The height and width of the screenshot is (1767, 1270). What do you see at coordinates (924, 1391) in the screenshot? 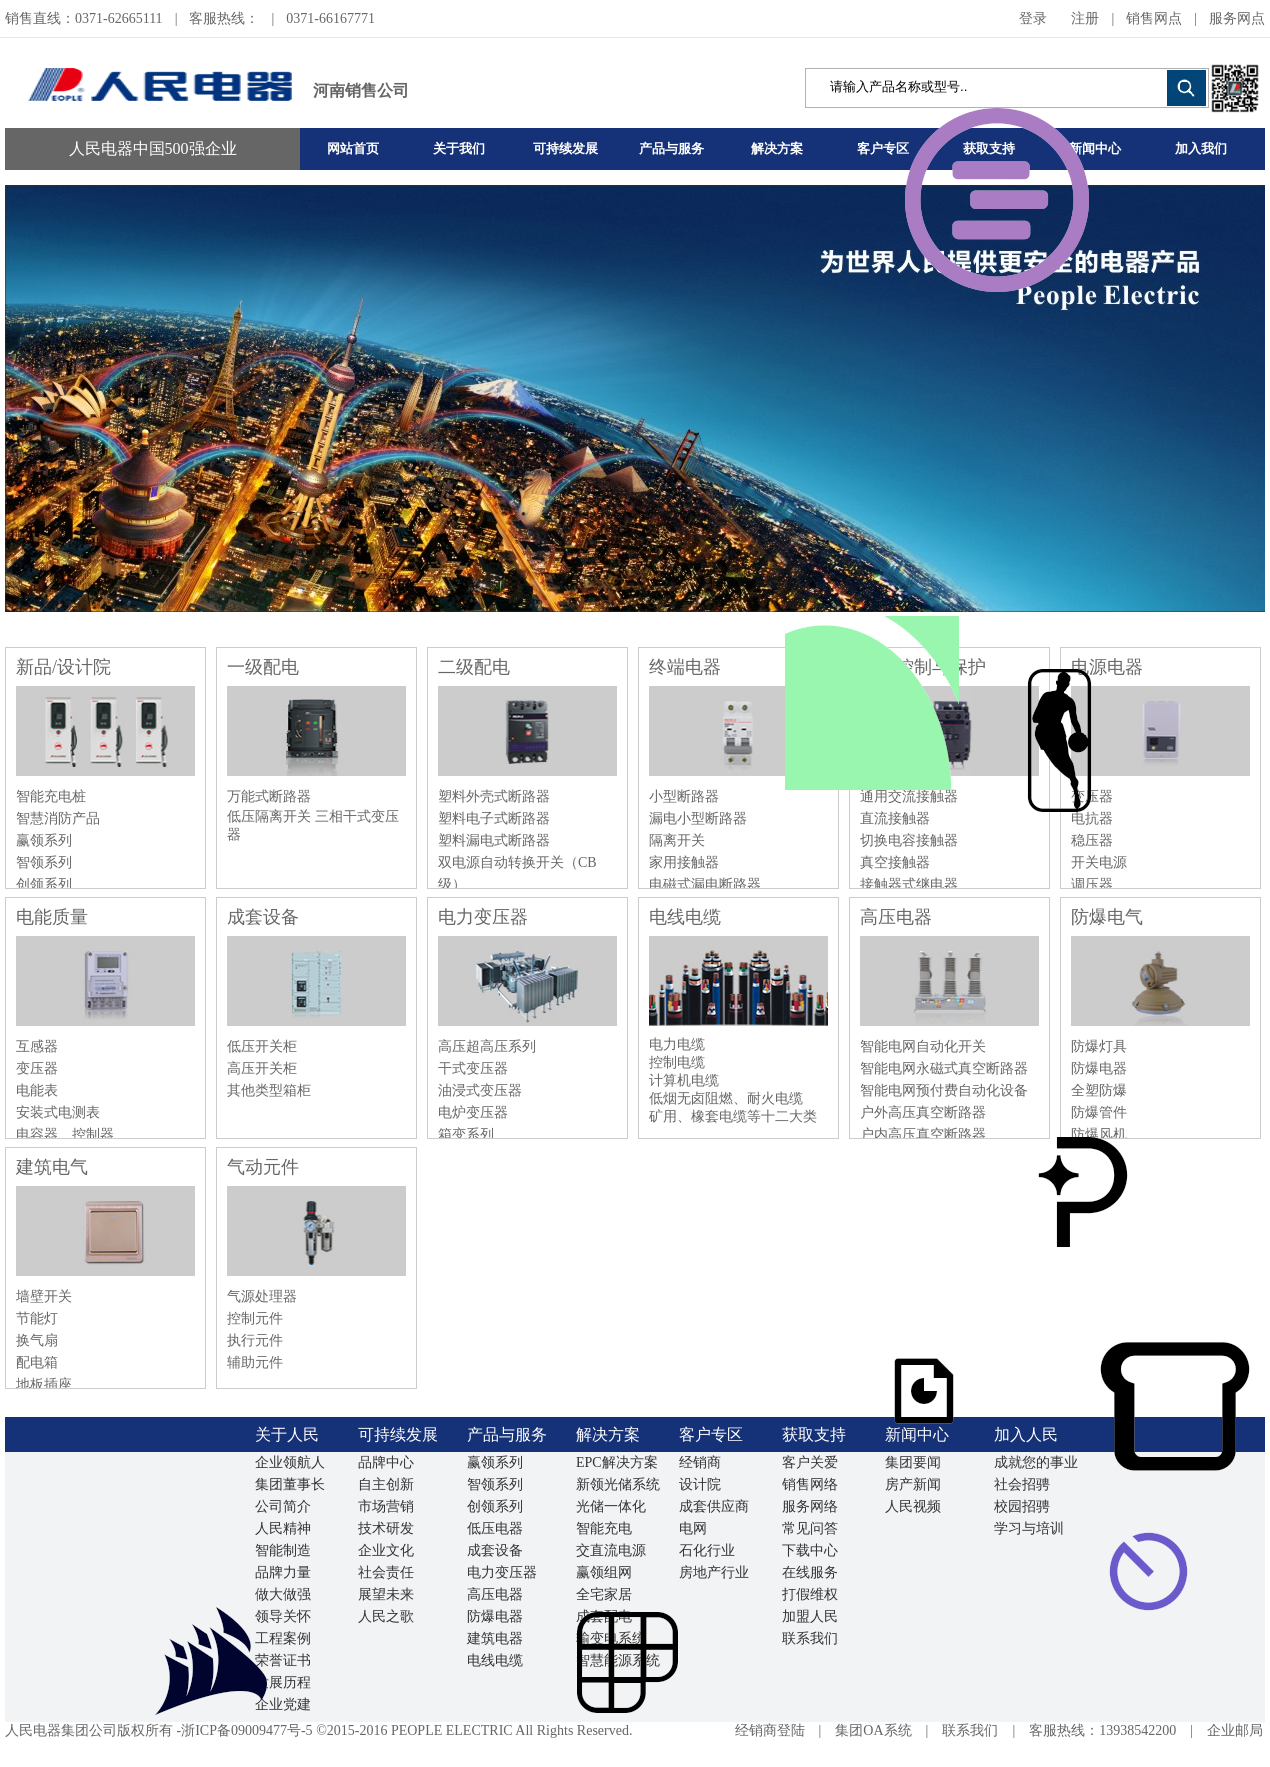
I see `view document with chart data` at bounding box center [924, 1391].